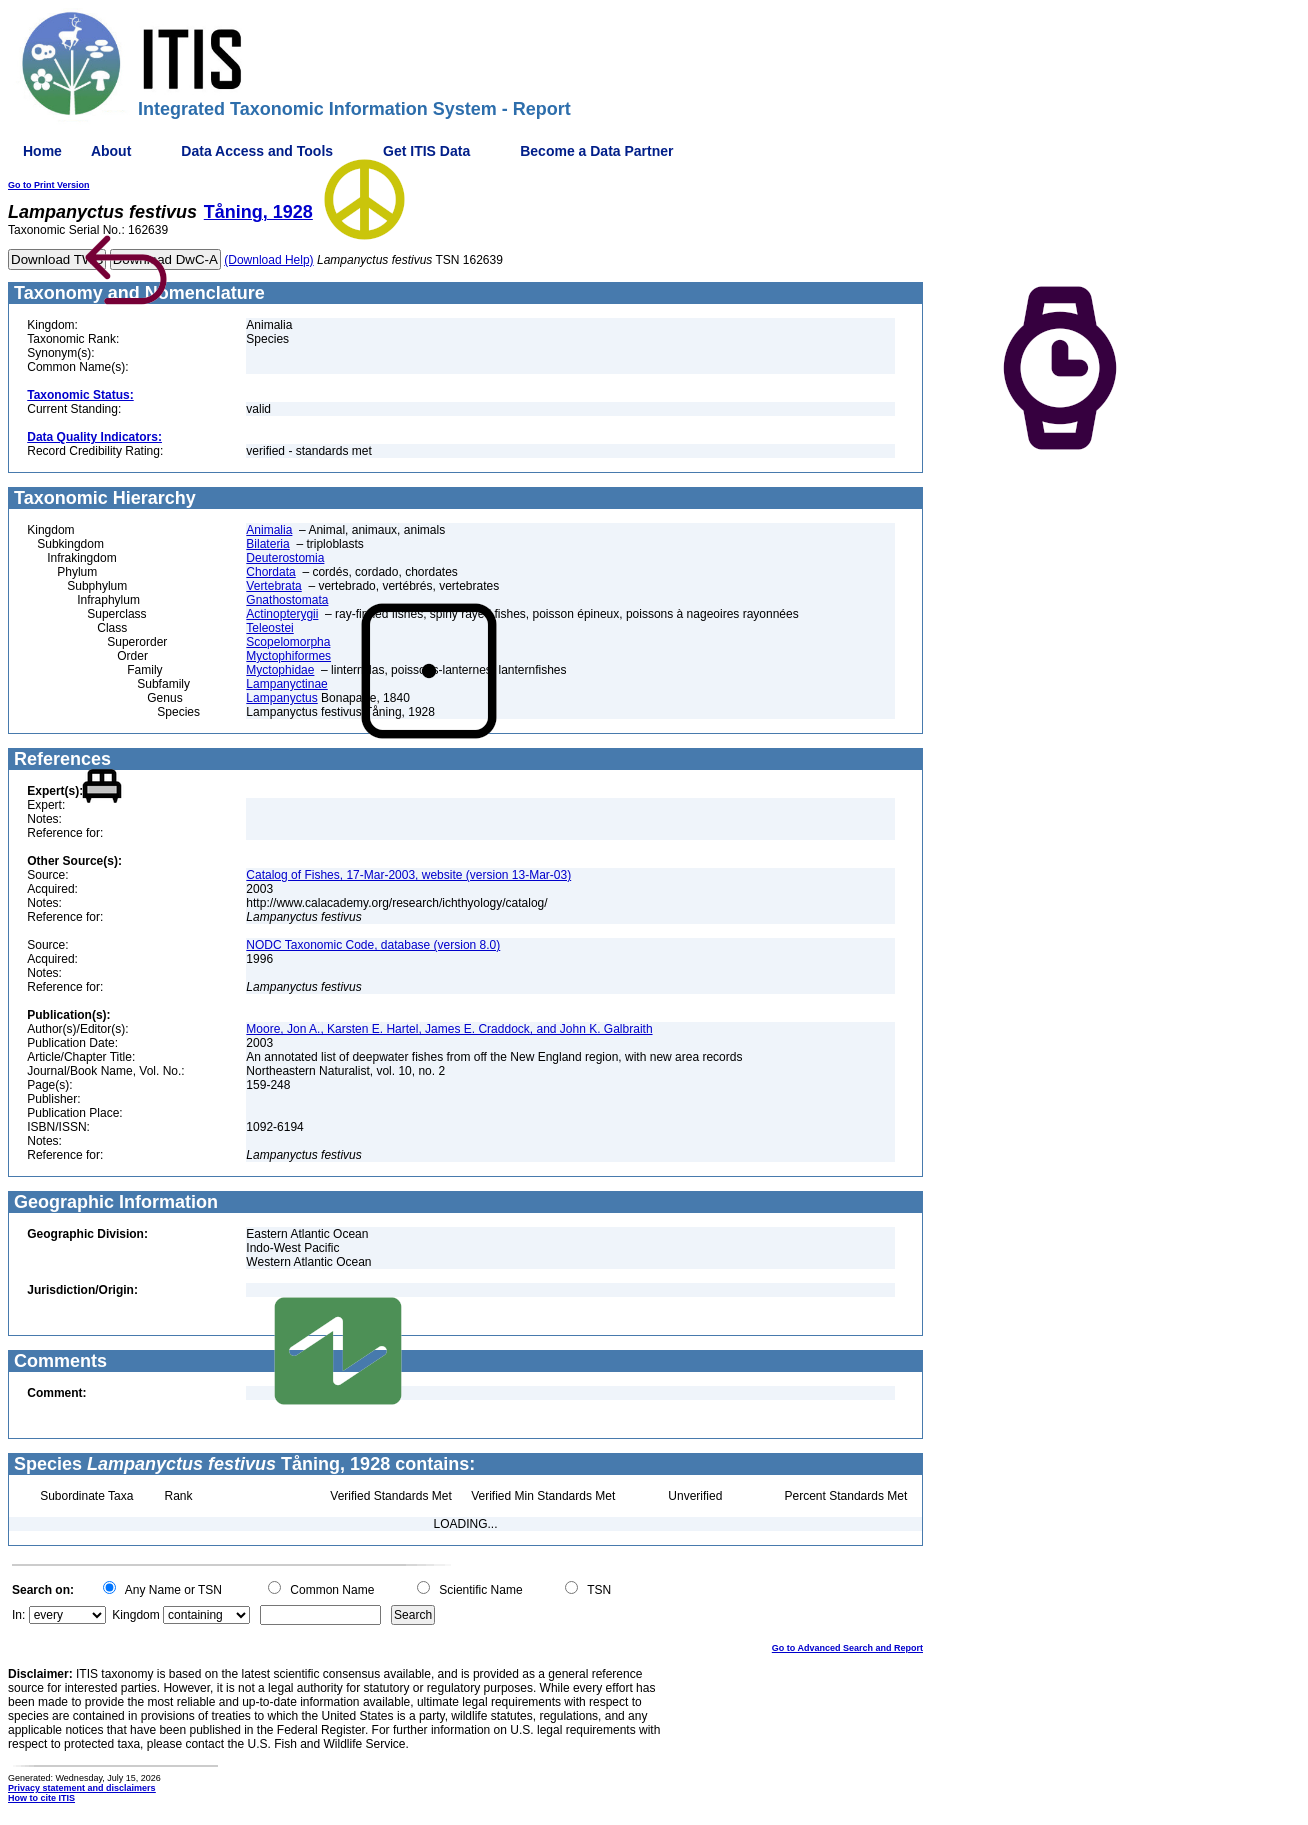 This screenshot has width=1308, height=1825. What do you see at coordinates (102, 786) in the screenshot?
I see `view single room accommodations` at bounding box center [102, 786].